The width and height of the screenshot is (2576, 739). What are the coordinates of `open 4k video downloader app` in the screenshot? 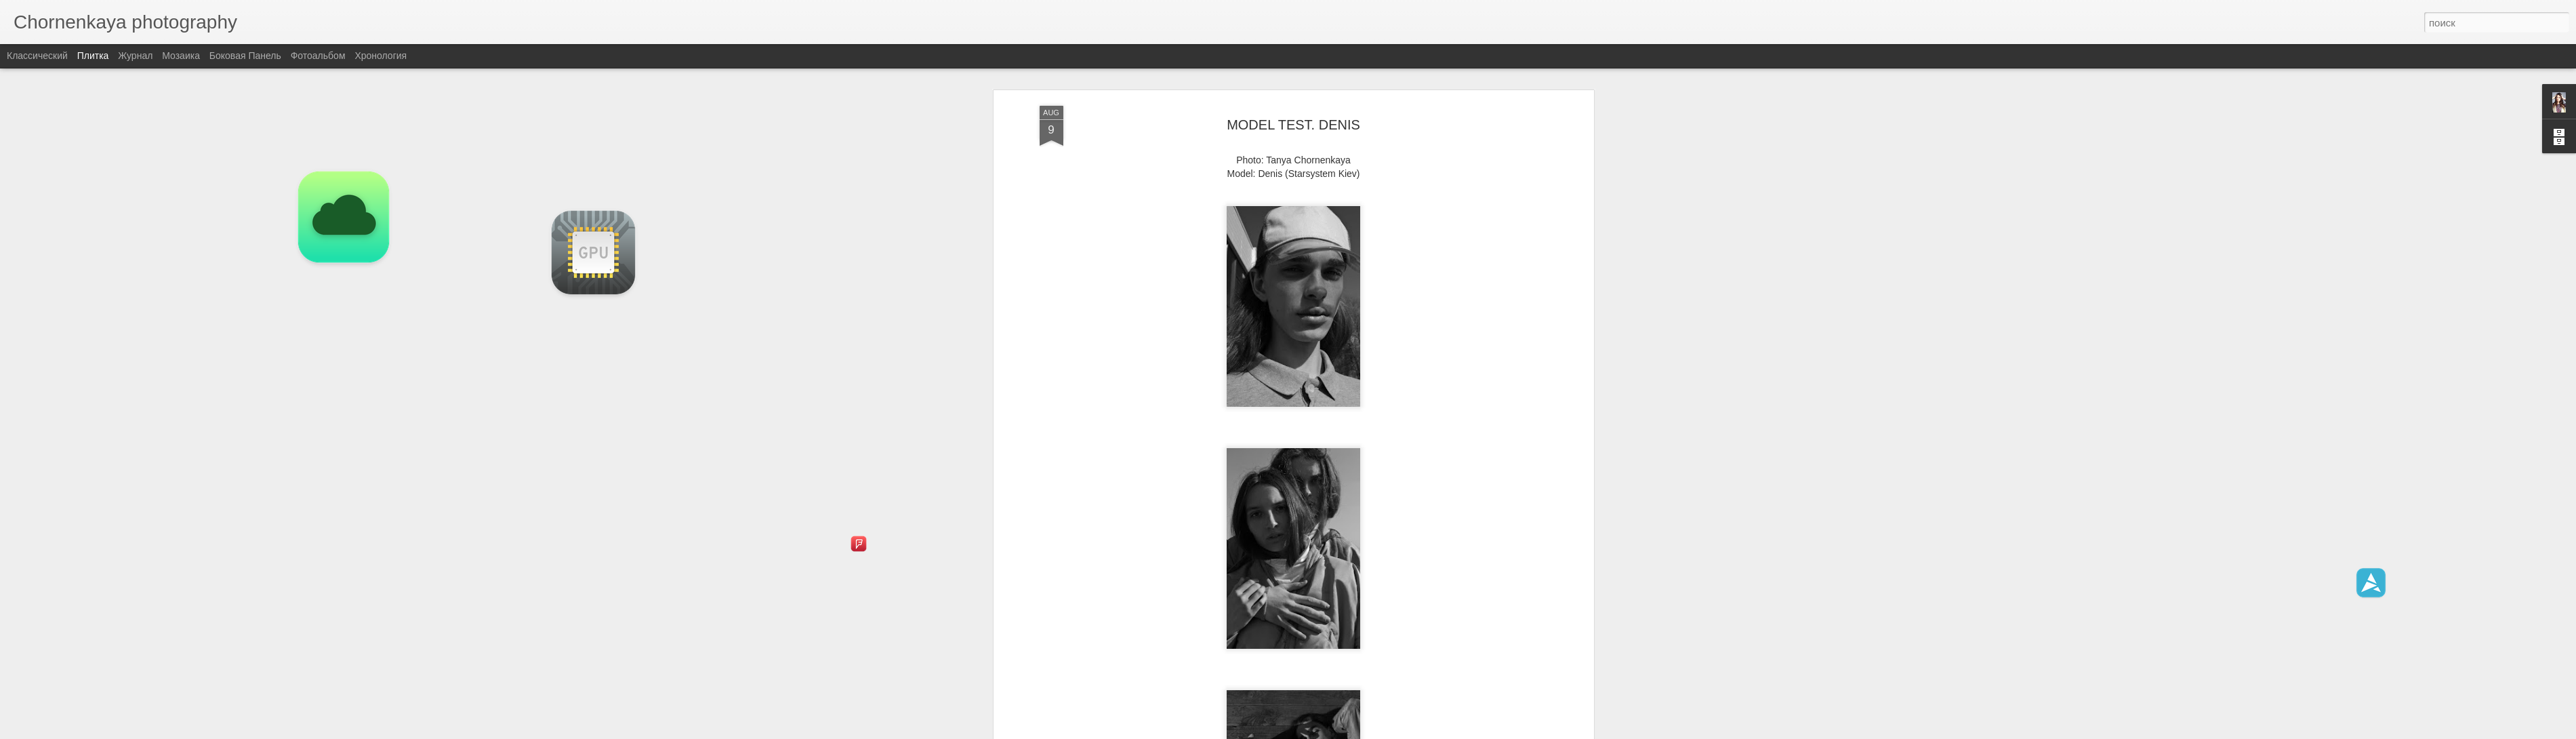 It's located at (344, 217).